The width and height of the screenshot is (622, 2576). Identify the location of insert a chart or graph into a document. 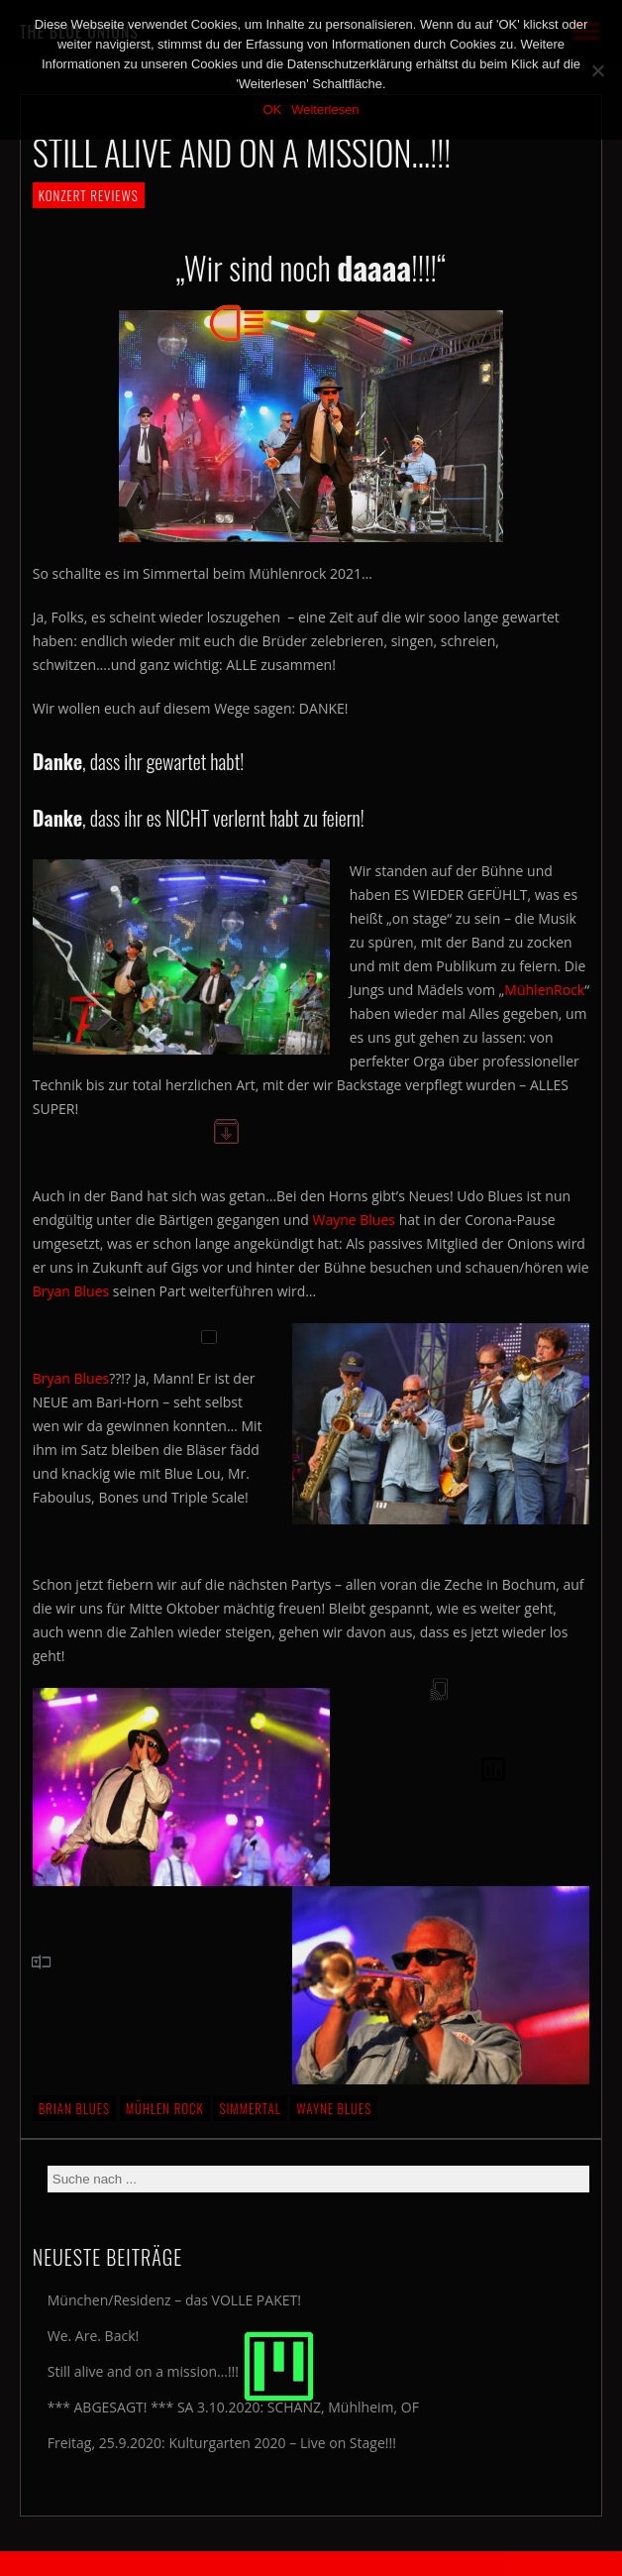
(493, 1769).